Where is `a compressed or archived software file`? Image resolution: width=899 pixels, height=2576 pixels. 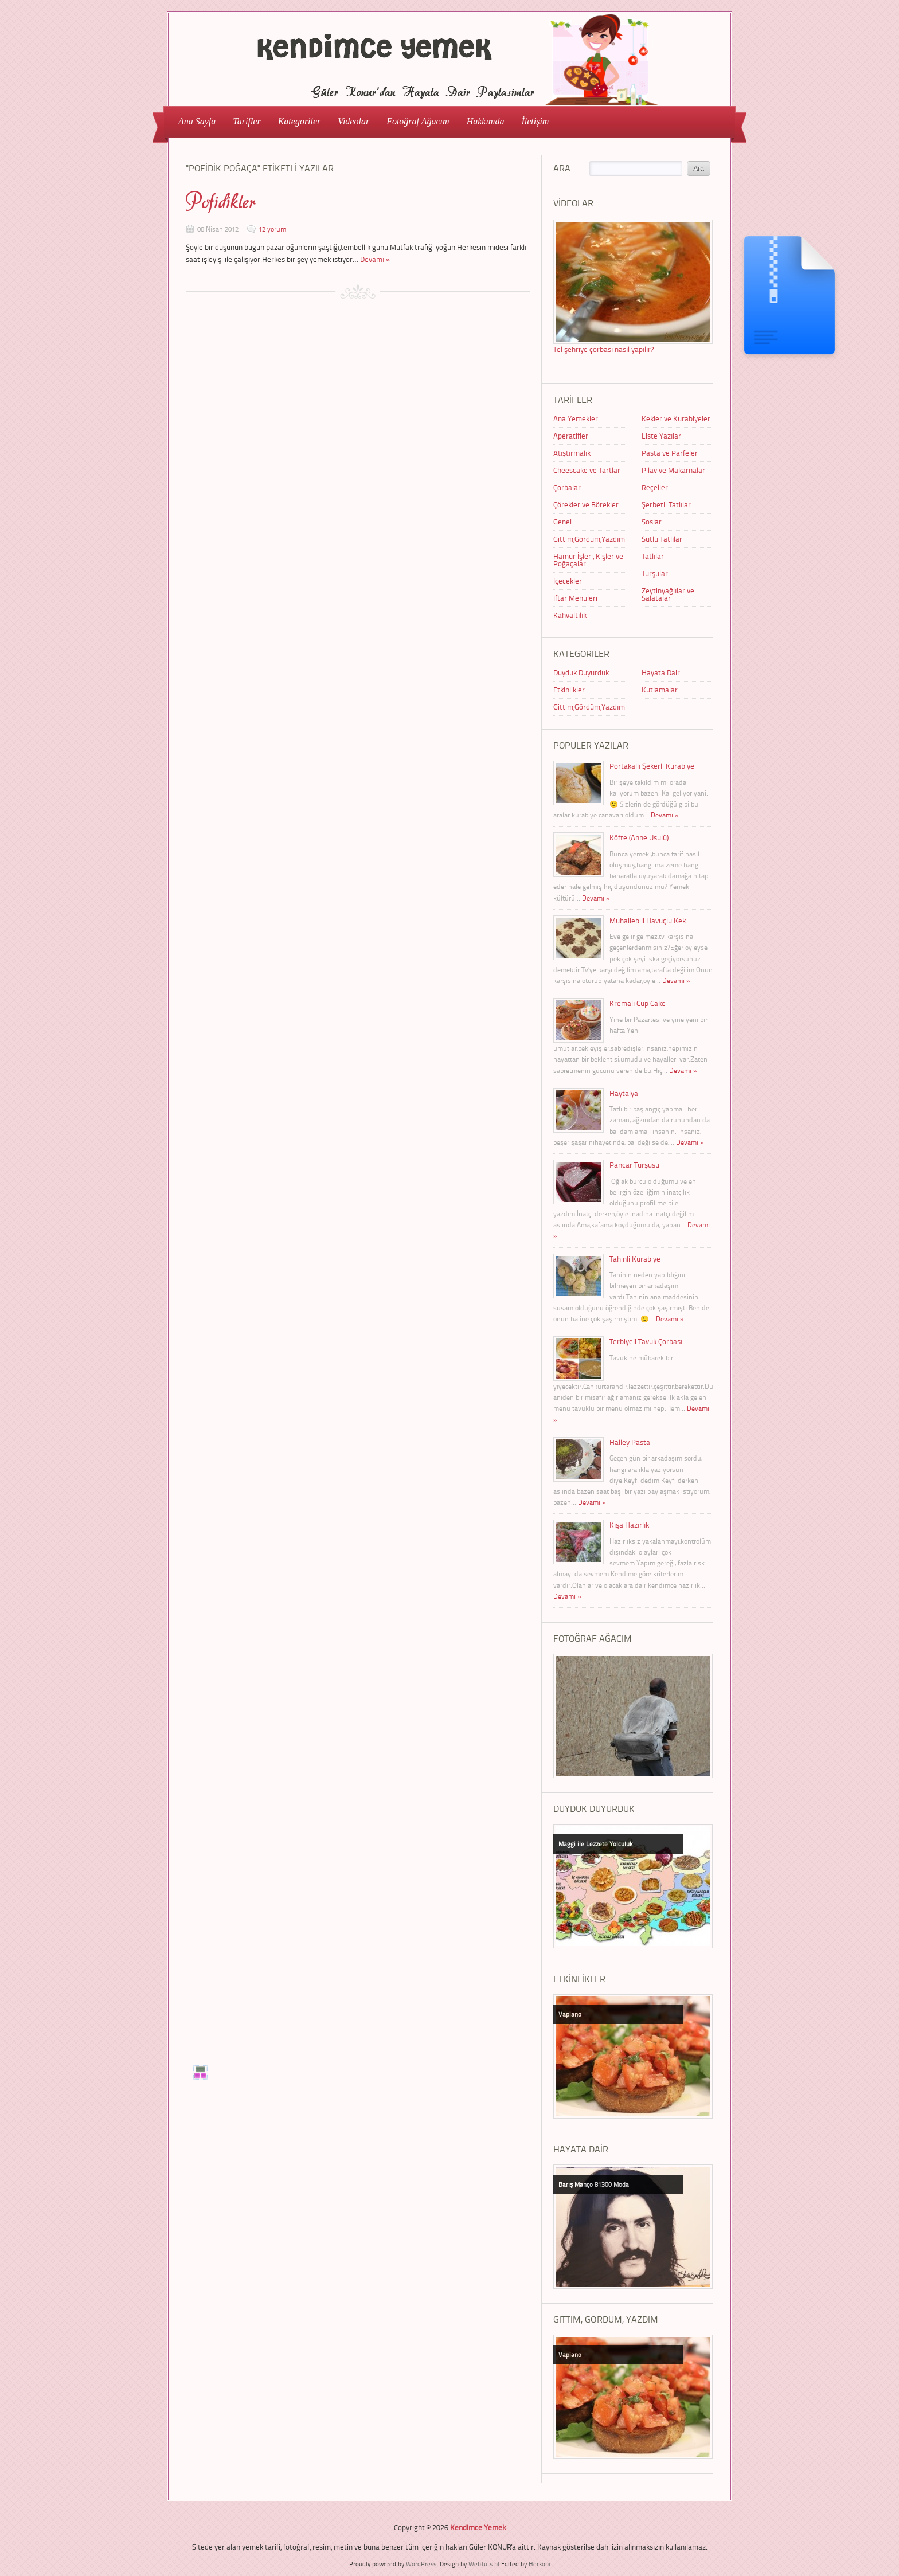
a compressed or archived software file is located at coordinates (789, 297).